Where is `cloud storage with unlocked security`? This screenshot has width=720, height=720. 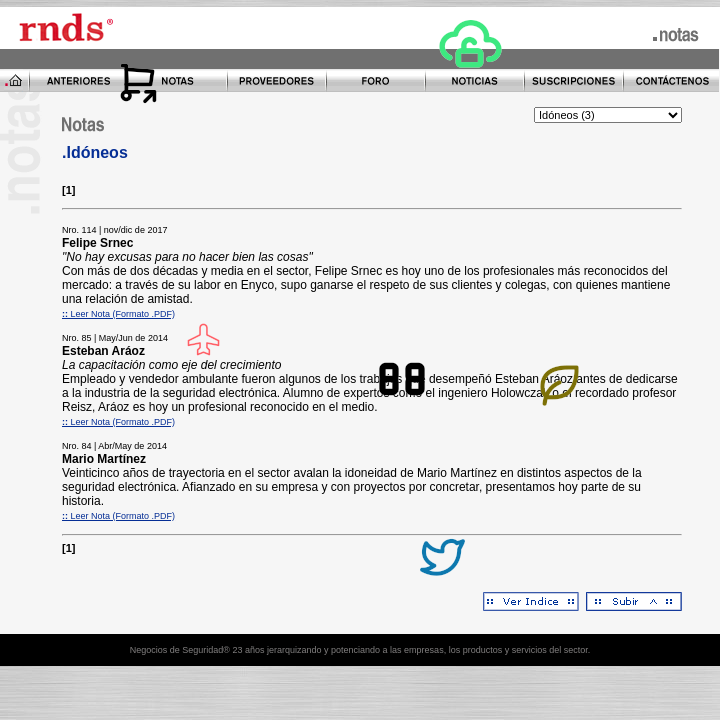 cloud storage with unlocked security is located at coordinates (469, 42).